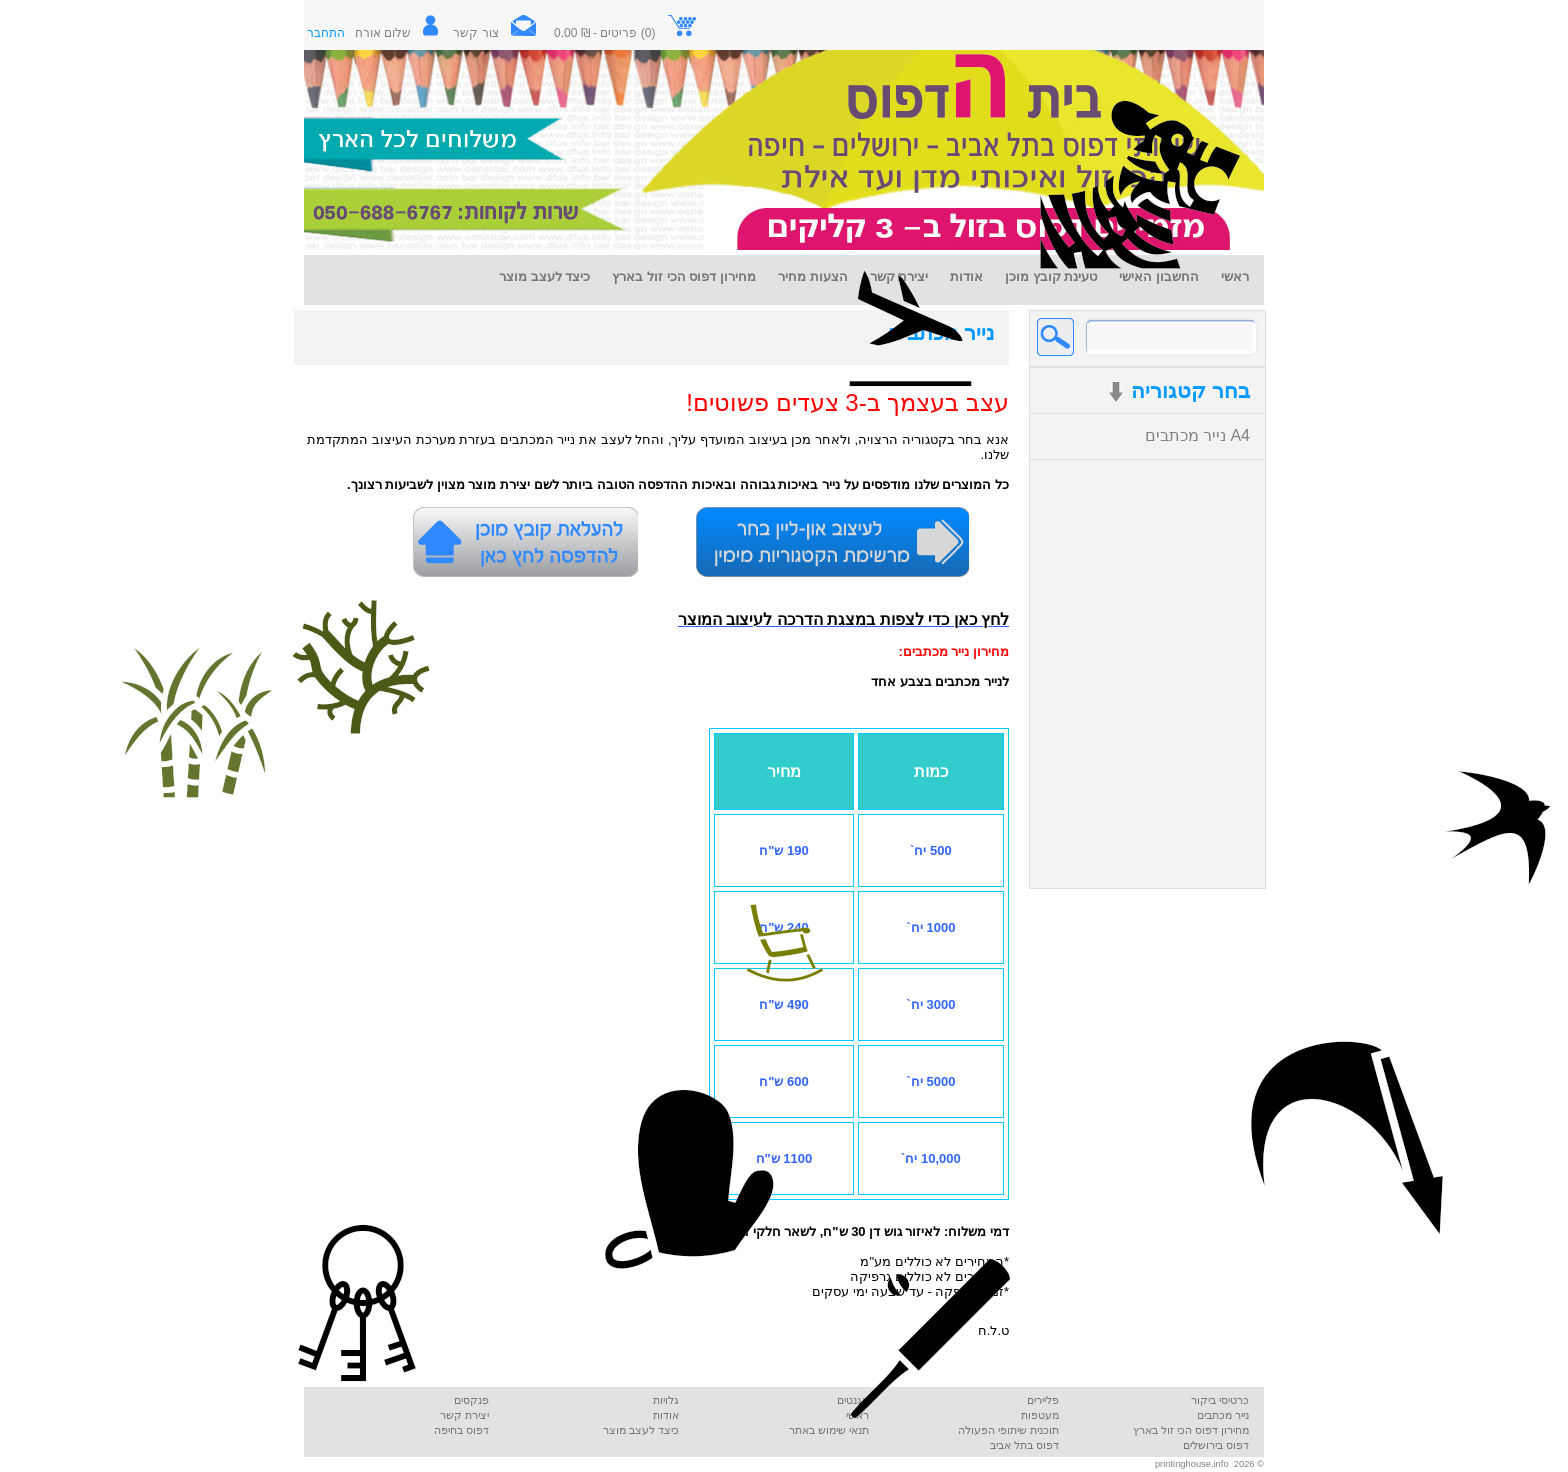  What do you see at coordinates (1347, 1138) in the screenshot?
I see `launch or throw an attack in a game` at bounding box center [1347, 1138].